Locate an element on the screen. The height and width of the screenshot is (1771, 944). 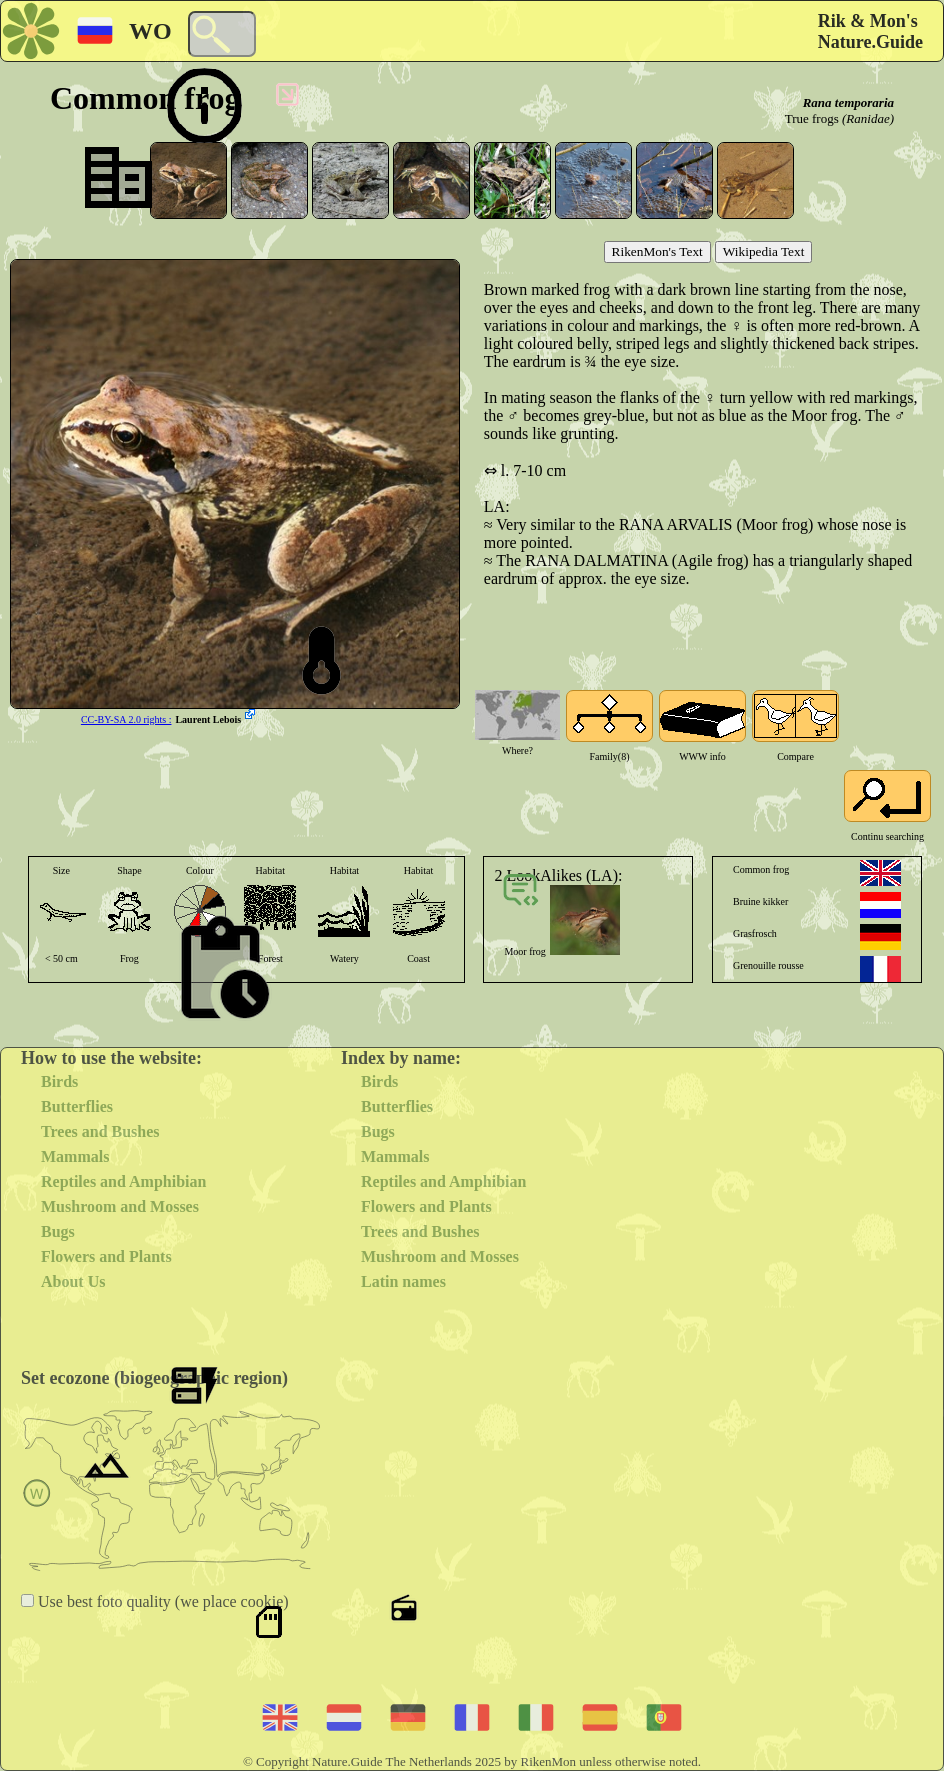
indicates low temperature reading is located at coordinates (321, 660).